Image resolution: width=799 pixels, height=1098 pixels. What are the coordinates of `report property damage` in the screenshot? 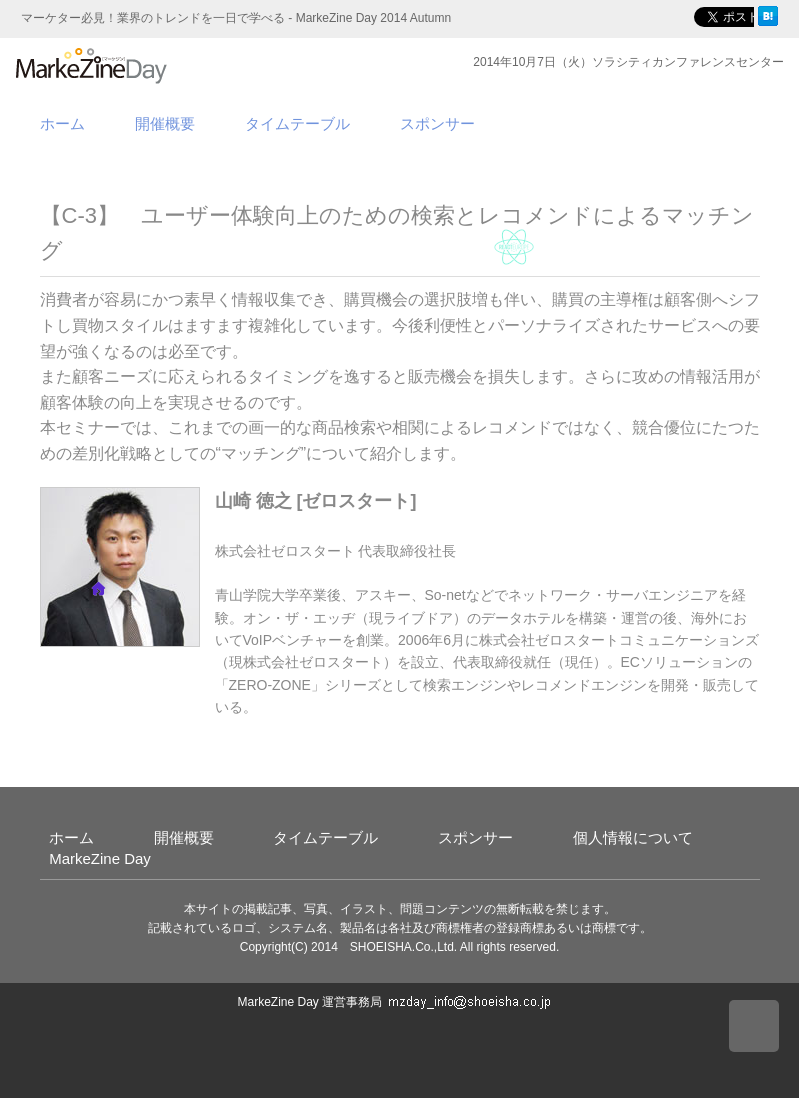 It's located at (98, 588).